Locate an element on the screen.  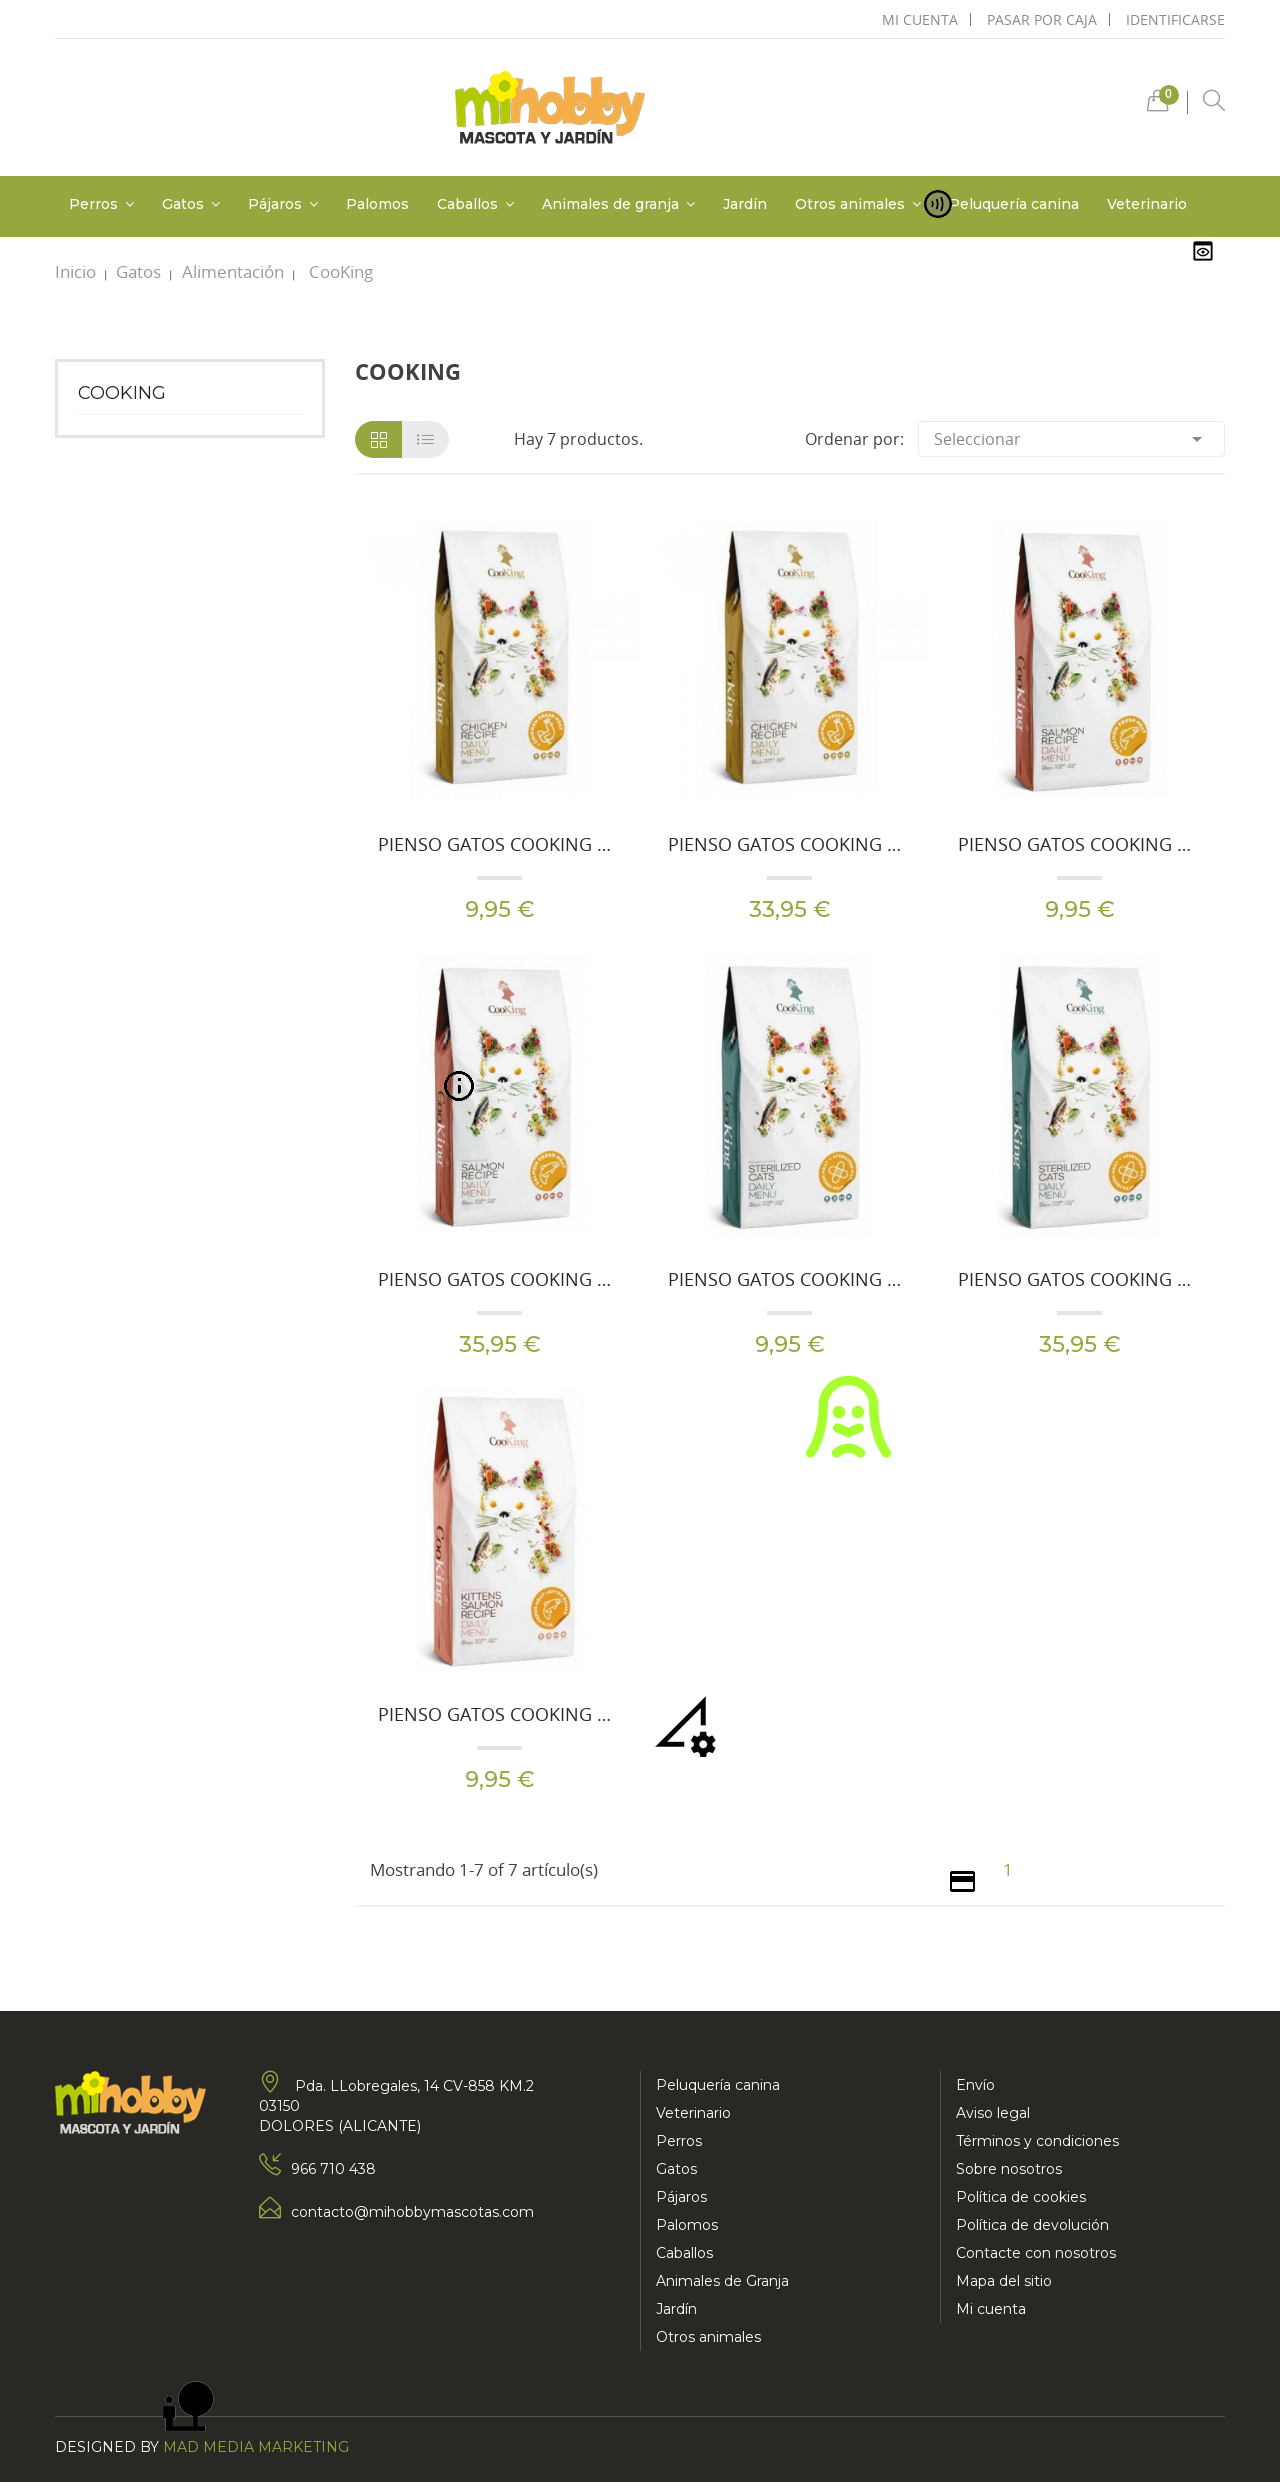
view outdoor or nature-related content is located at coordinates (188, 2406).